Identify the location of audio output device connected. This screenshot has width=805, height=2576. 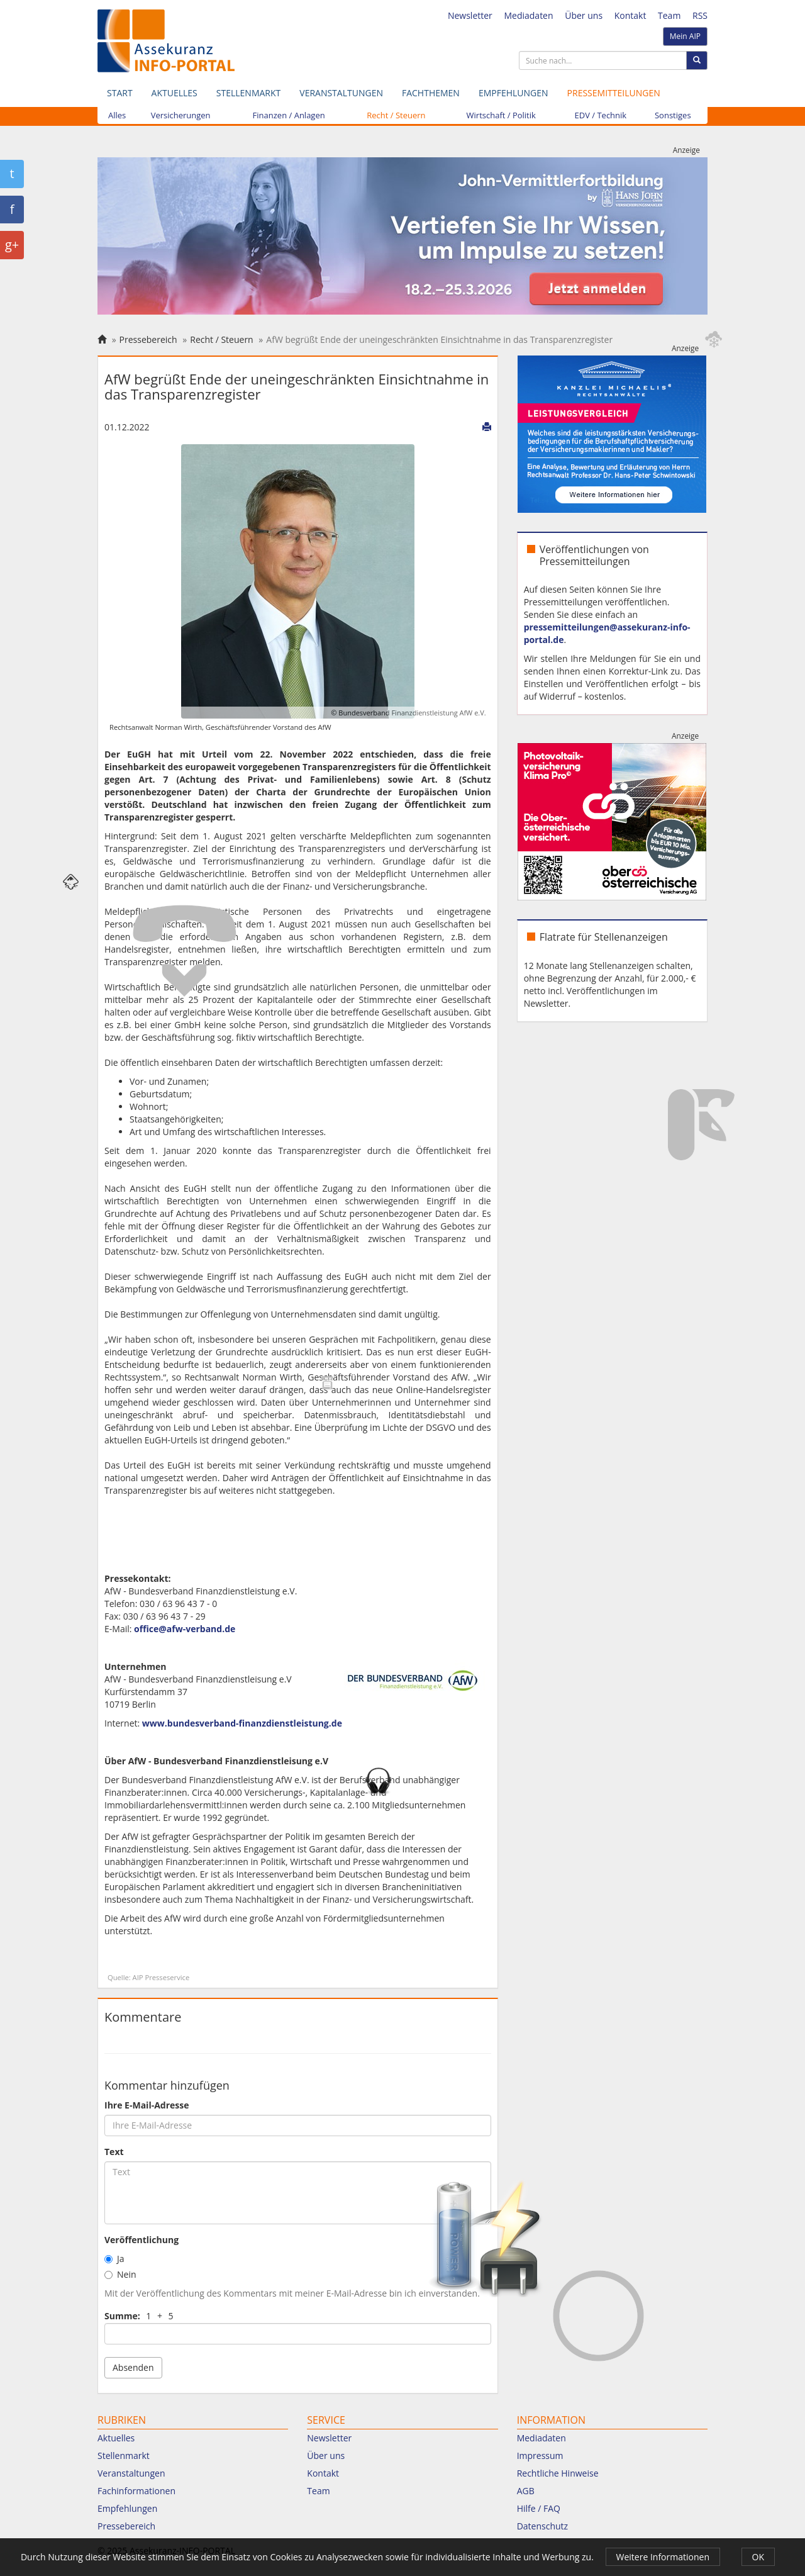
(378, 1781).